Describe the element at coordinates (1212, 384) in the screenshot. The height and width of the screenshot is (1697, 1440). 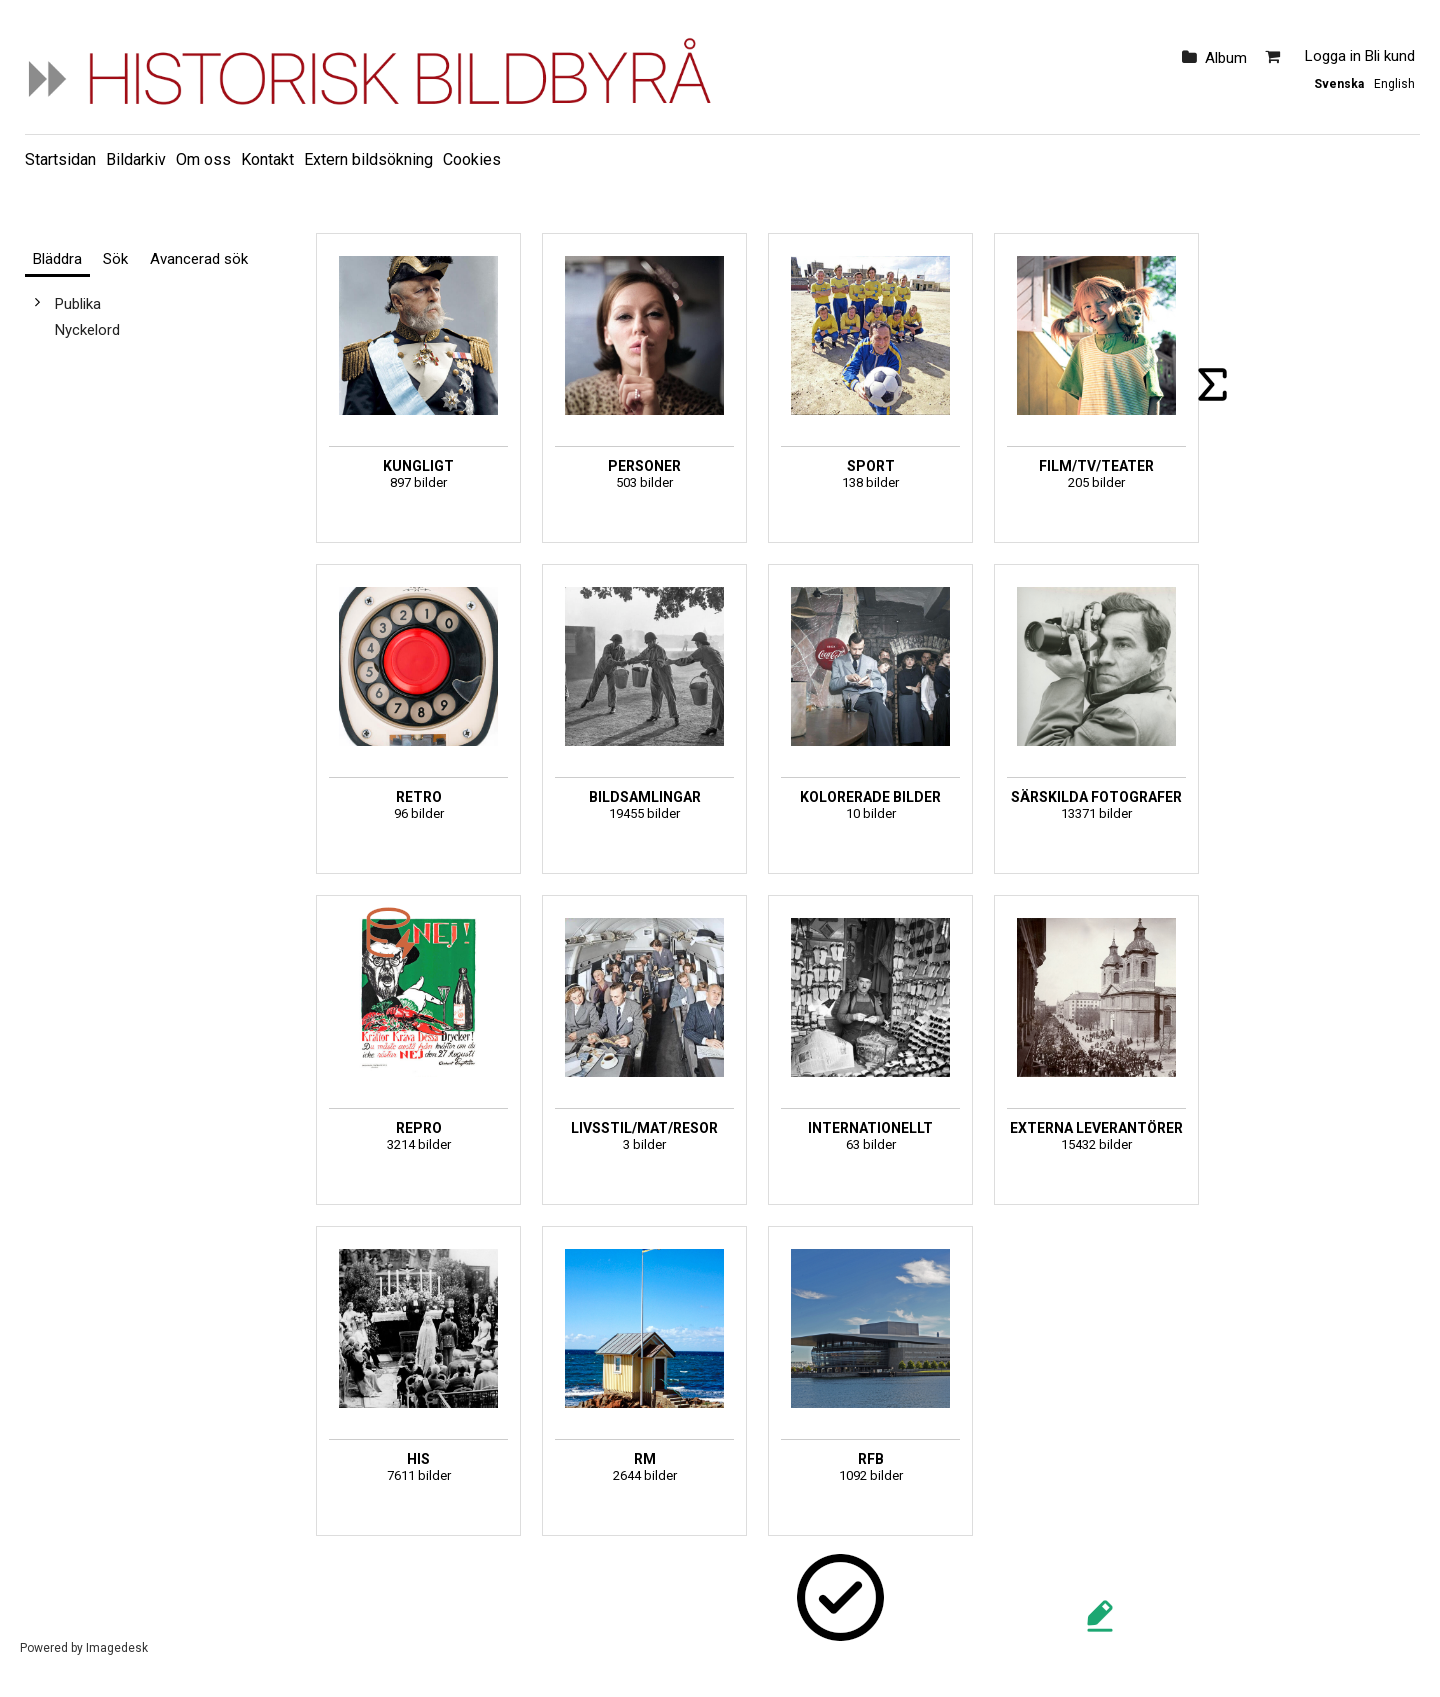
I see `calculate the sum of selected values` at that location.